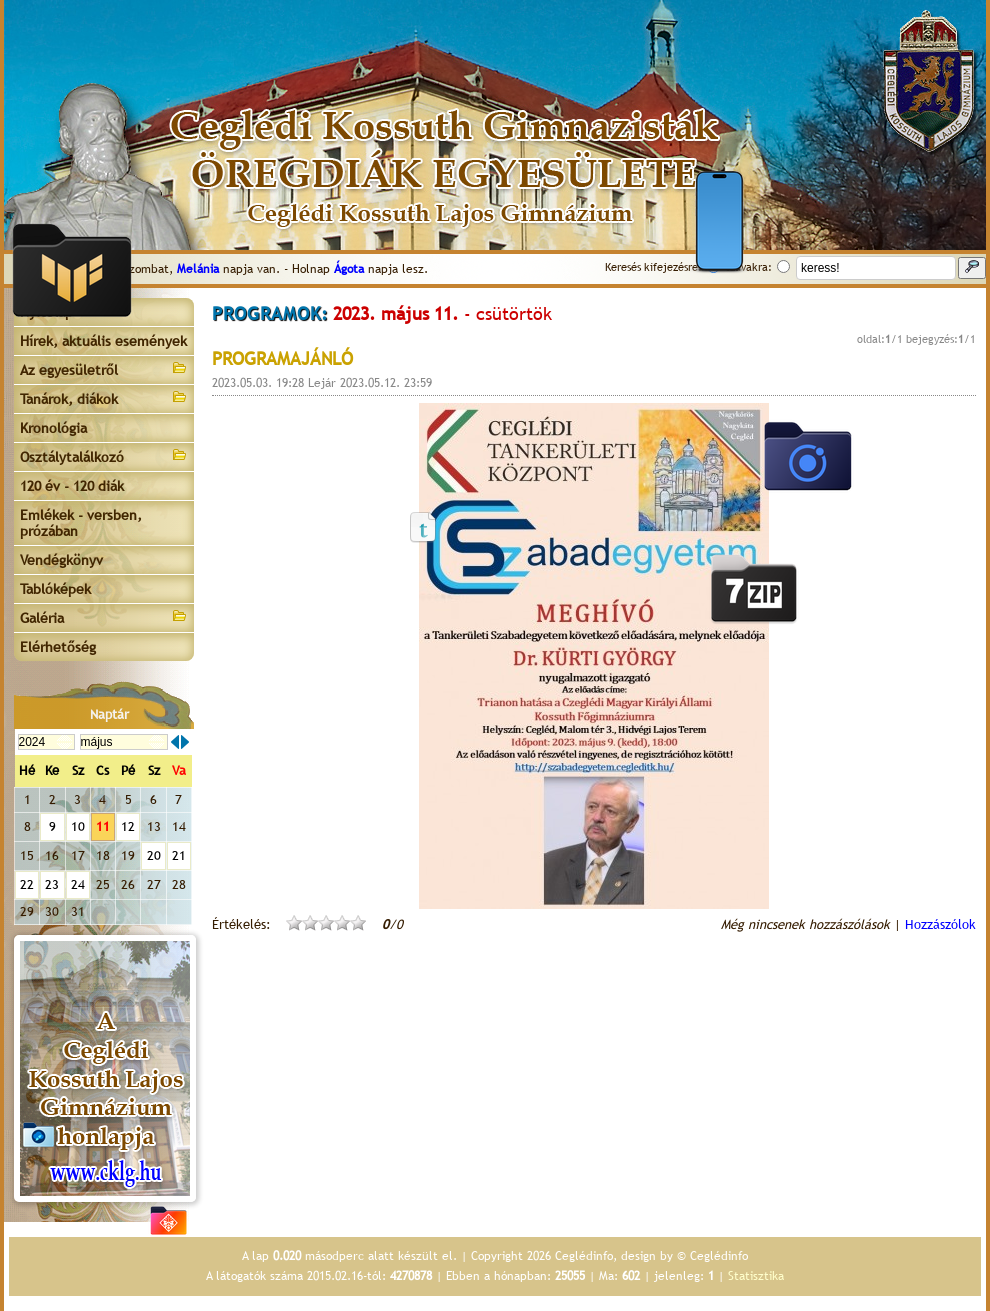 This screenshot has height=1311, width=990. Describe the element at coordinates (38, 1135) in the screenshot. I see `open microsoft iot plug and play folder` at that location.